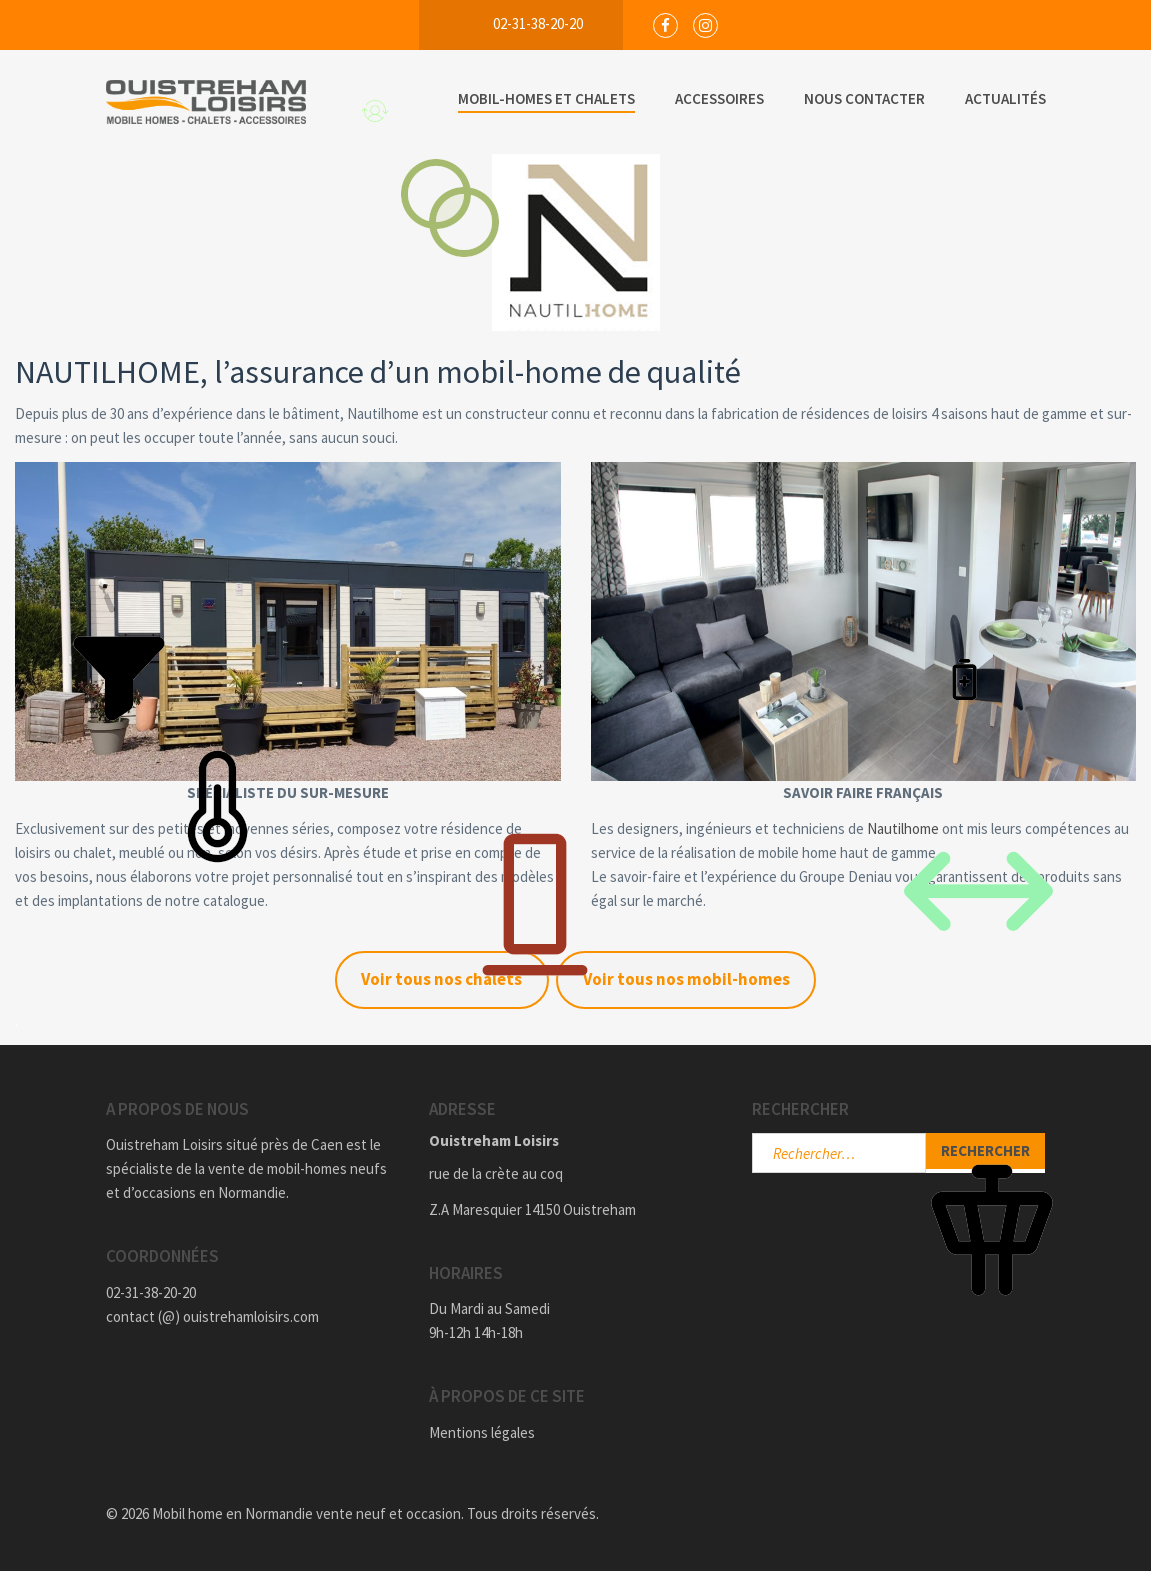 The height and width of the screenshot is (1571, 1151). What do you see at coordinates (964, 679) in the screenshot?
I see `add or extend battery life` at bounding box center [964, 679].